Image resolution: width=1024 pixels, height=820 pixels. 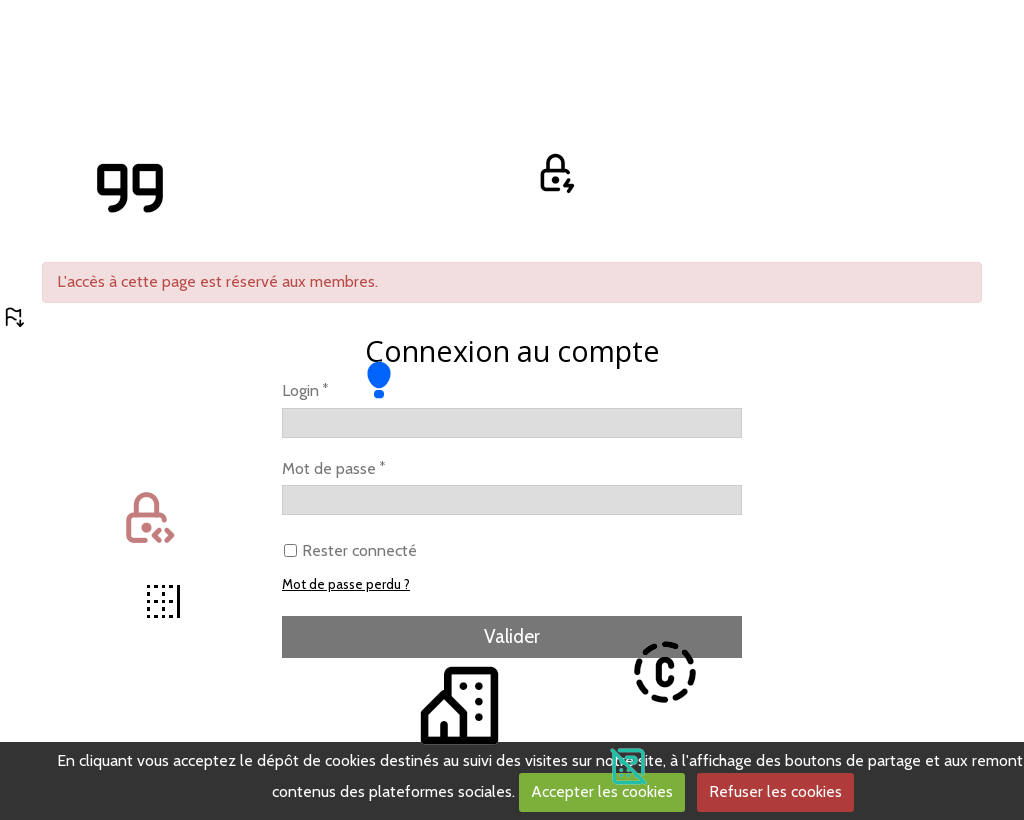 What do you see at coordinates (379, 380) in the screenshot?
I see `access travel or adventure features` at bounding box center [379, 380].